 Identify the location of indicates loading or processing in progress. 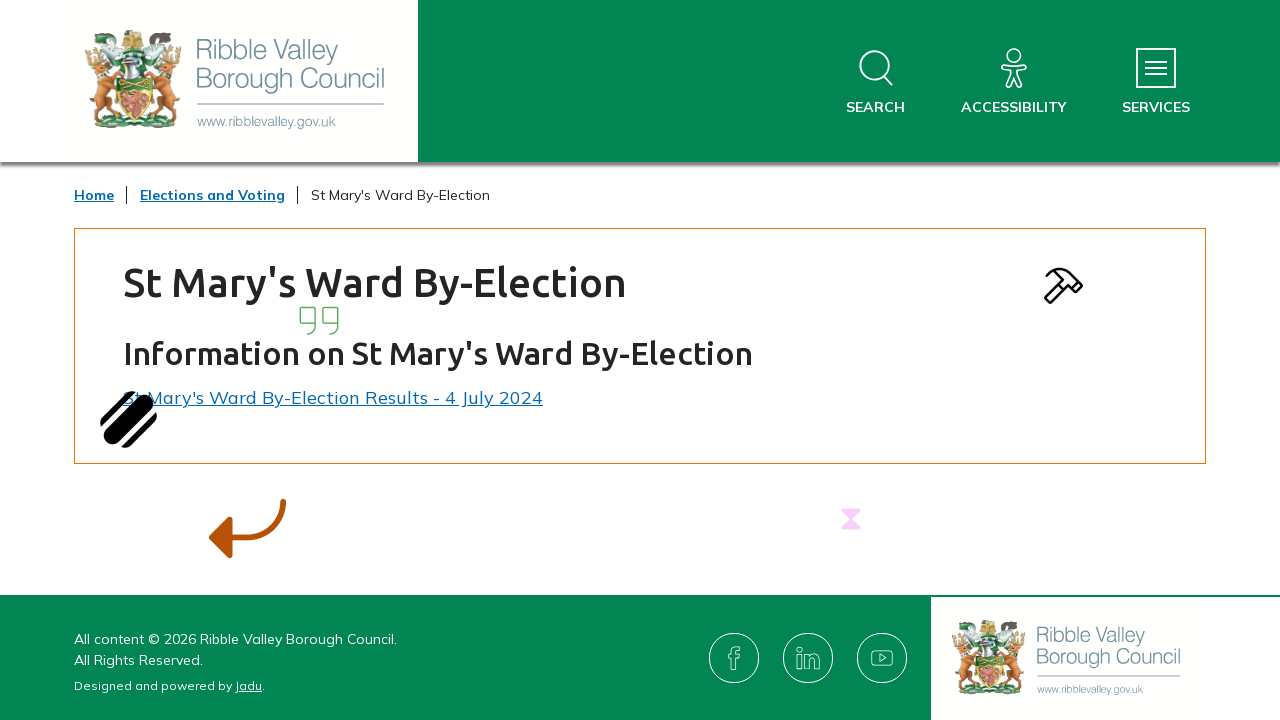
(851, 519).